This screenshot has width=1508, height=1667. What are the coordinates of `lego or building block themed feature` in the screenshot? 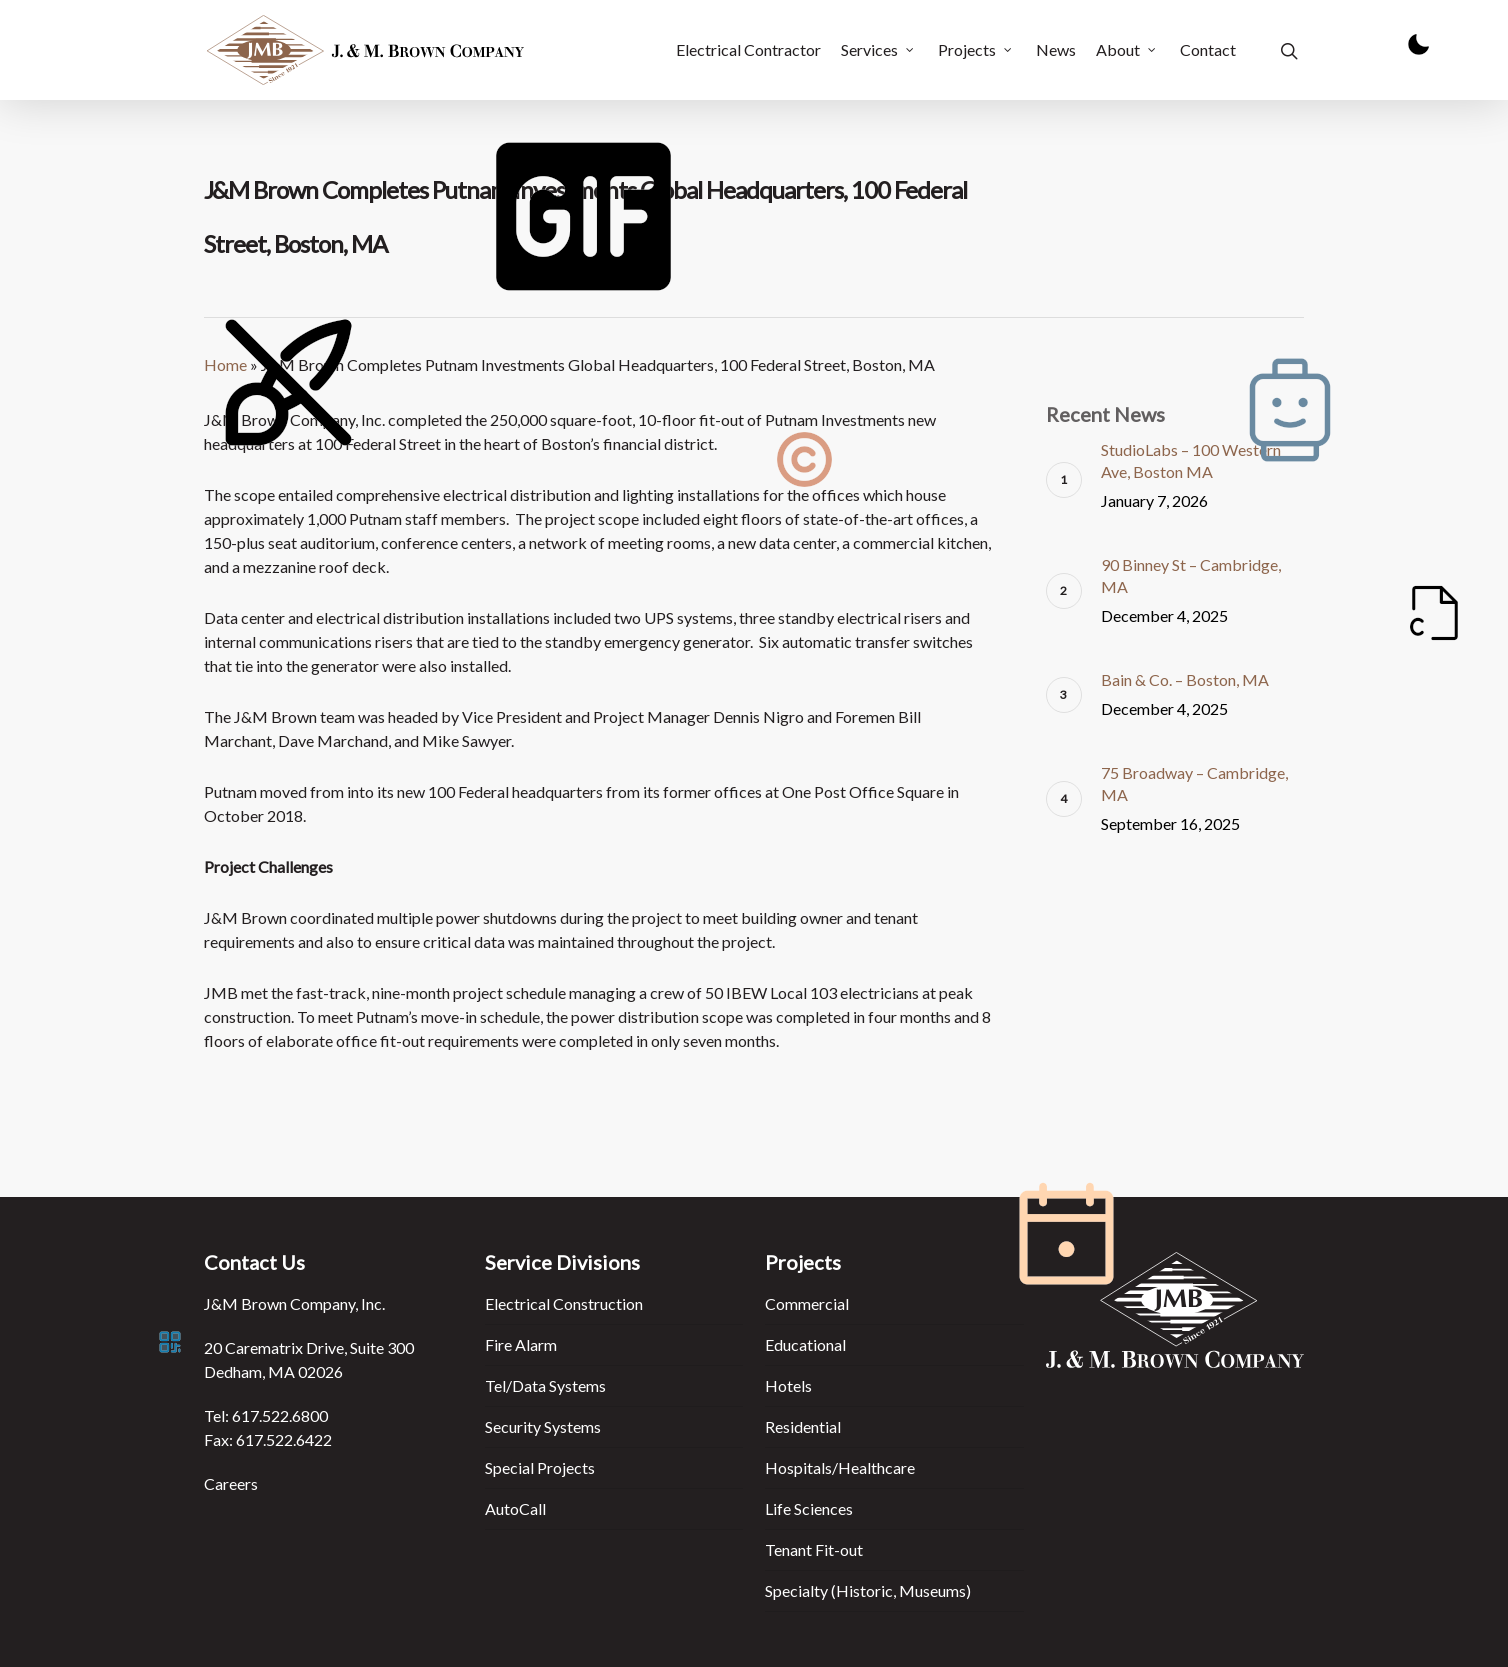 It's located at (1290, 410).